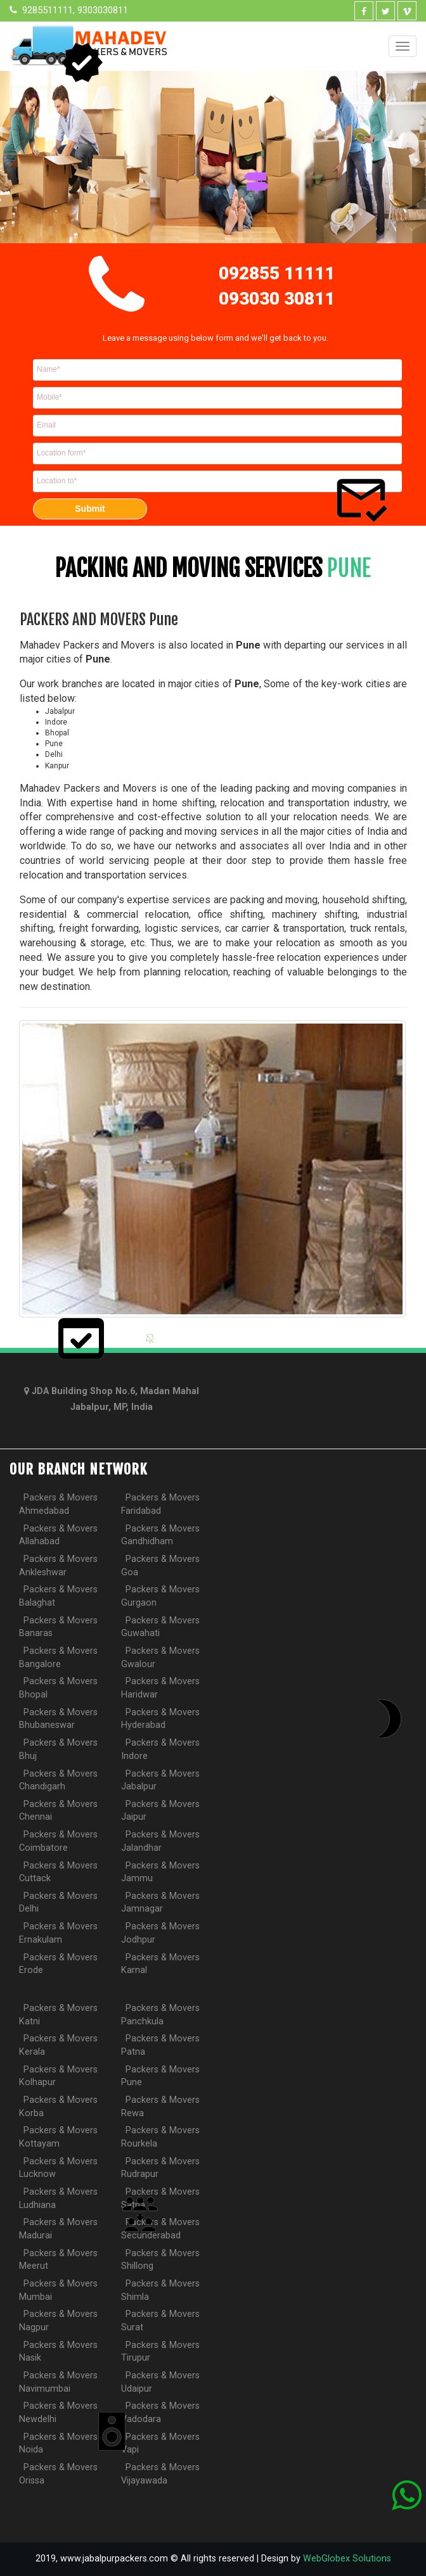  What do you see at coordinates (361, 498) in the screenshot?
I see `mark an email as read` at bounding box center [361, 498].